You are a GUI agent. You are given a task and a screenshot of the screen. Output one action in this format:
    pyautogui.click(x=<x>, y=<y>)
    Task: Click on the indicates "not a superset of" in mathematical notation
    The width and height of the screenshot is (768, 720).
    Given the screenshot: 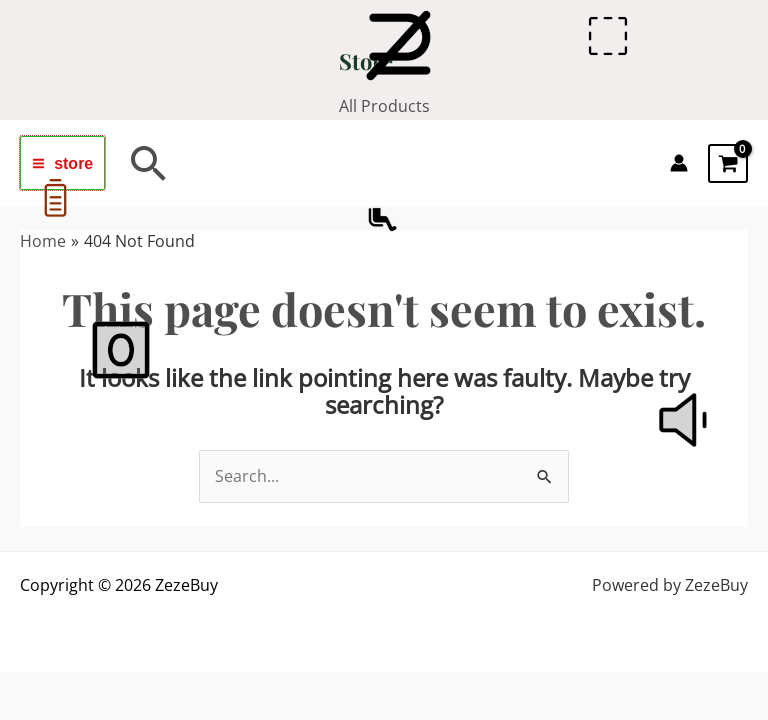 What is the action you would take?
    pyautogui.click(x=398, y=45)
    